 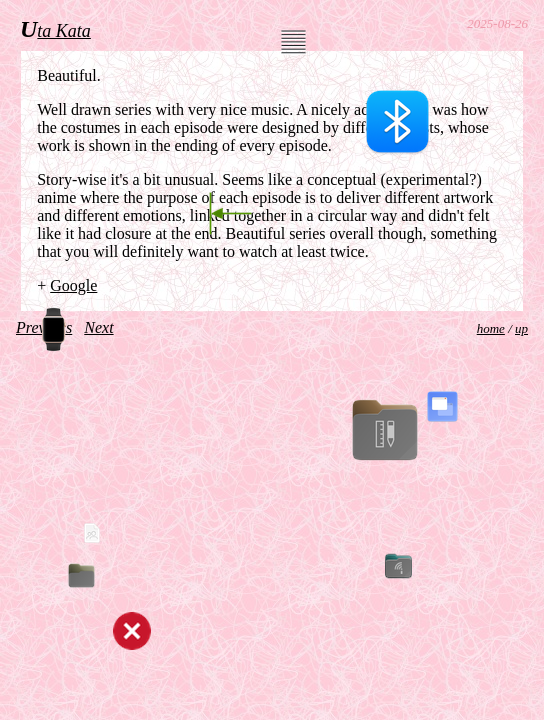 What do you see at coordinates (132, 631) in the screenshot?
I see `stop or cancel the current action` at bounding box center [132, 631].